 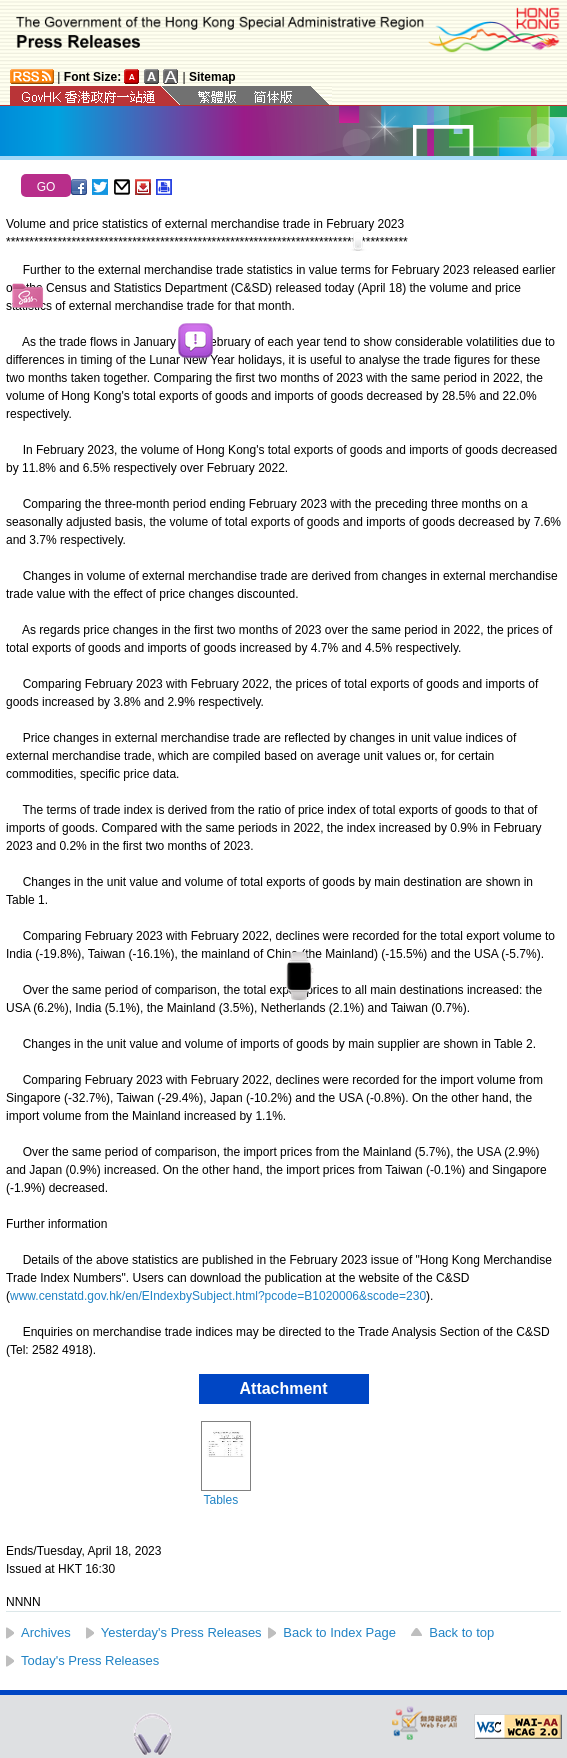 What do you see at coordinates (299, 976) in the screenshot?
I see `apple watch series 2 device icon` at bounding box center [299, 976].